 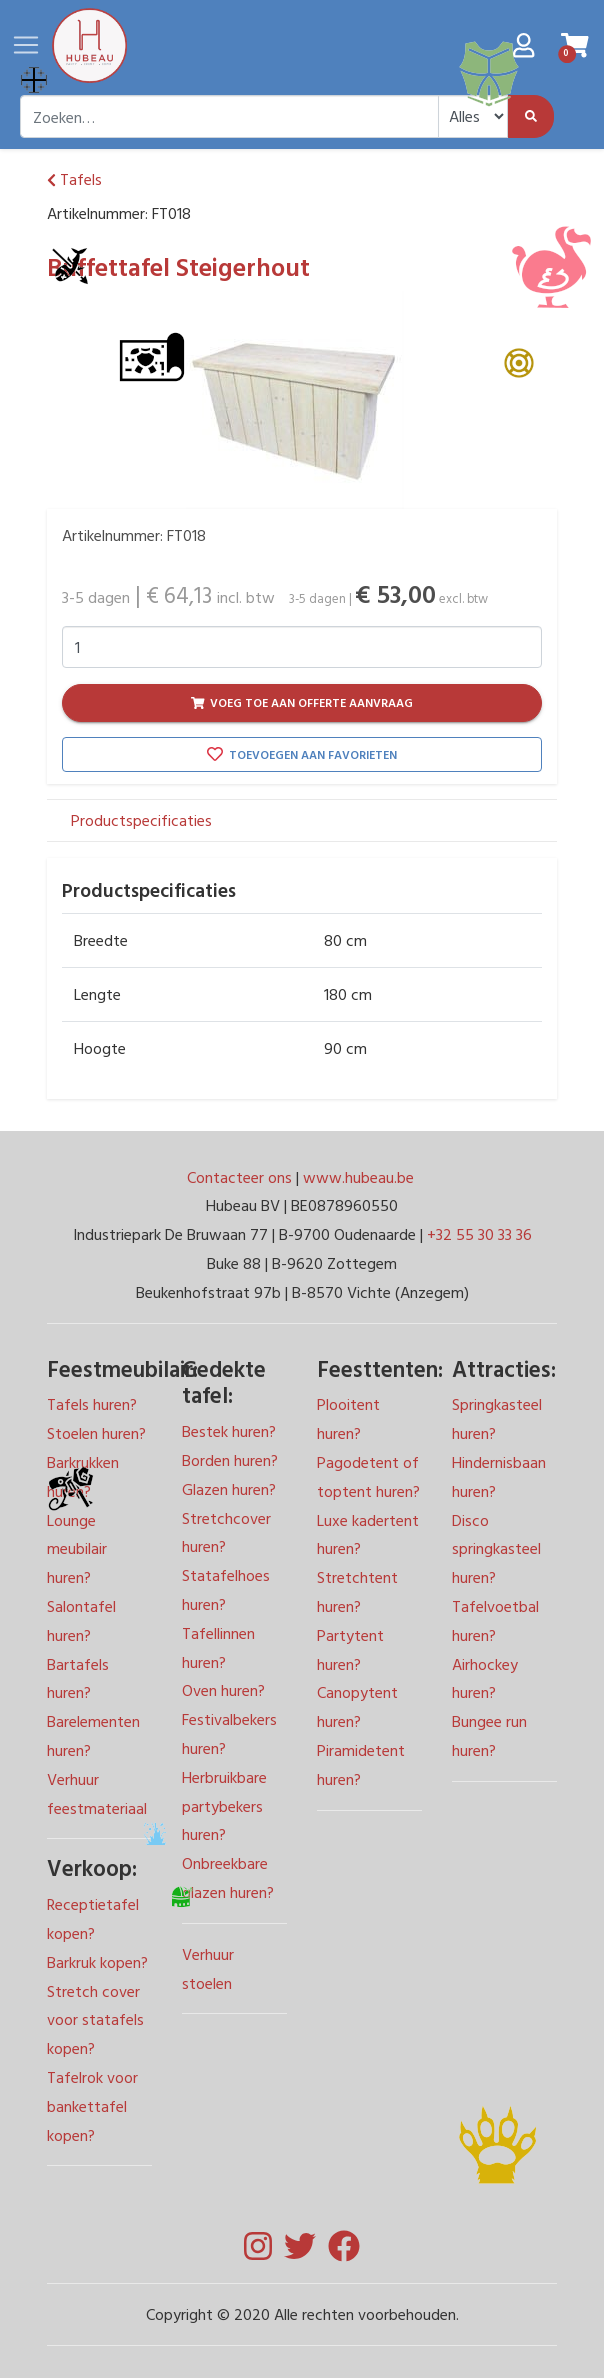 What do you see at coordinates (70, 266) in the screenshot?
I see `spearfishing activity or game mode` at bounding box center [70, 266].